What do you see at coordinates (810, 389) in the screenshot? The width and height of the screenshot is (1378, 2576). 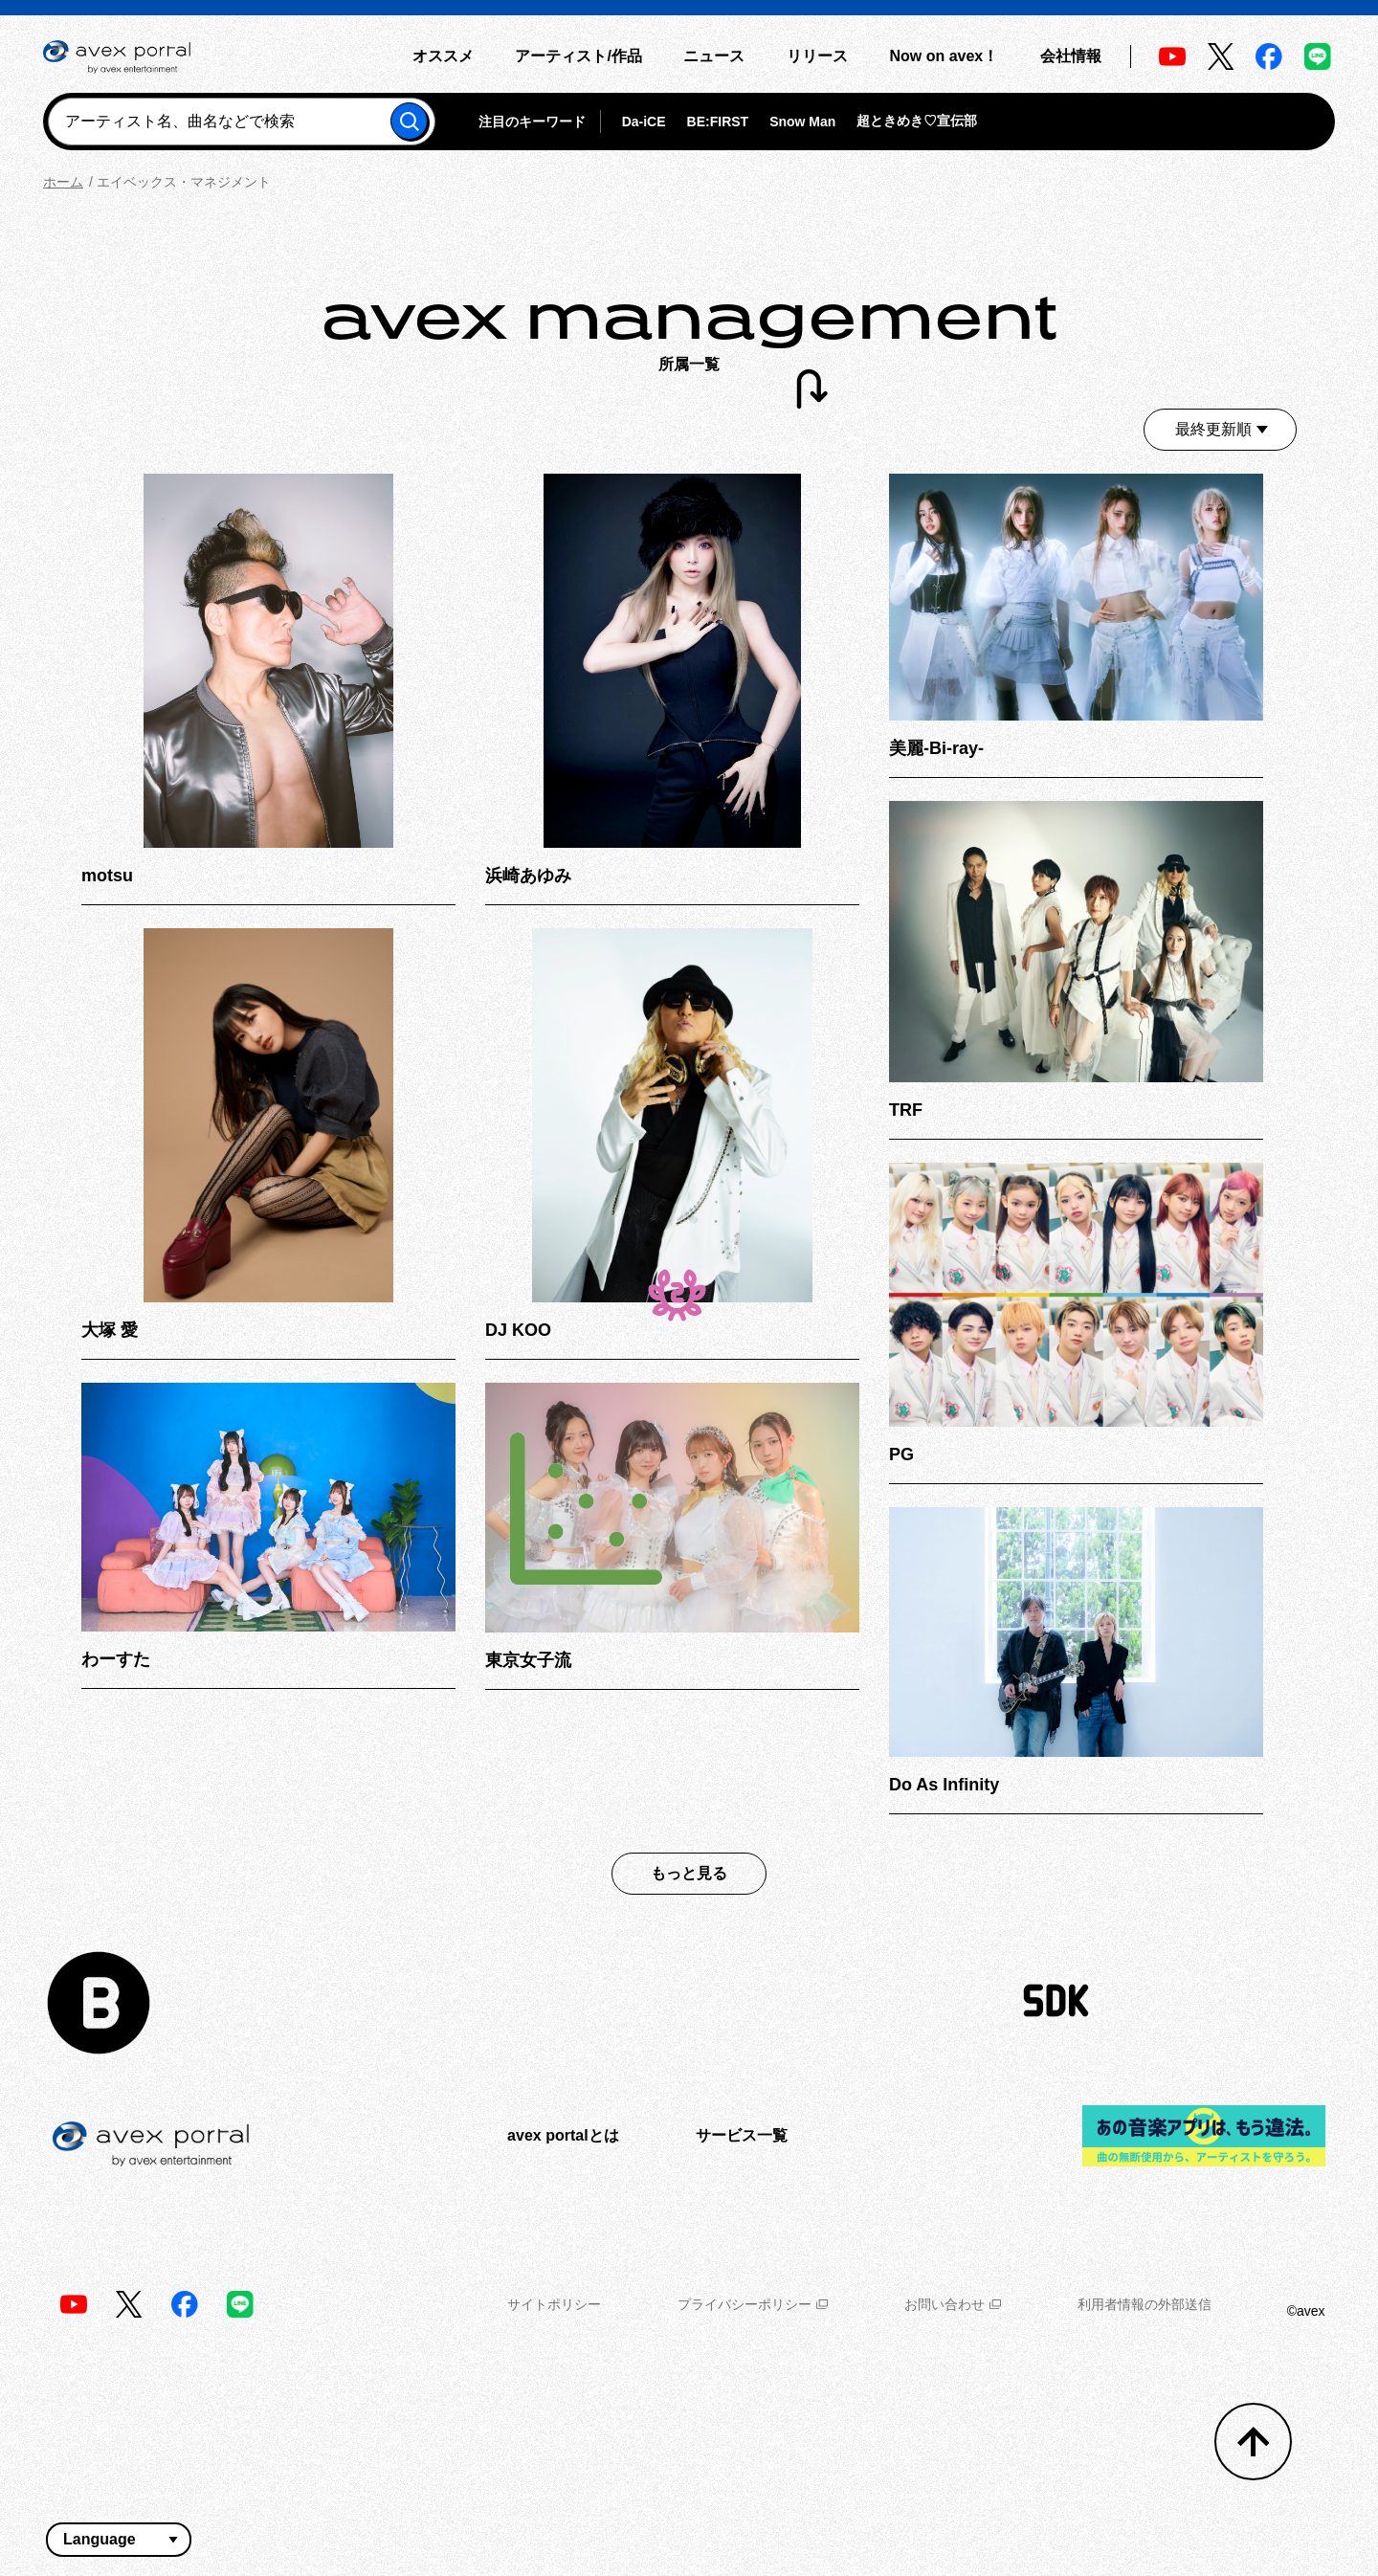 I see `make a u-turn to the right` at bounding box center [810, 389].